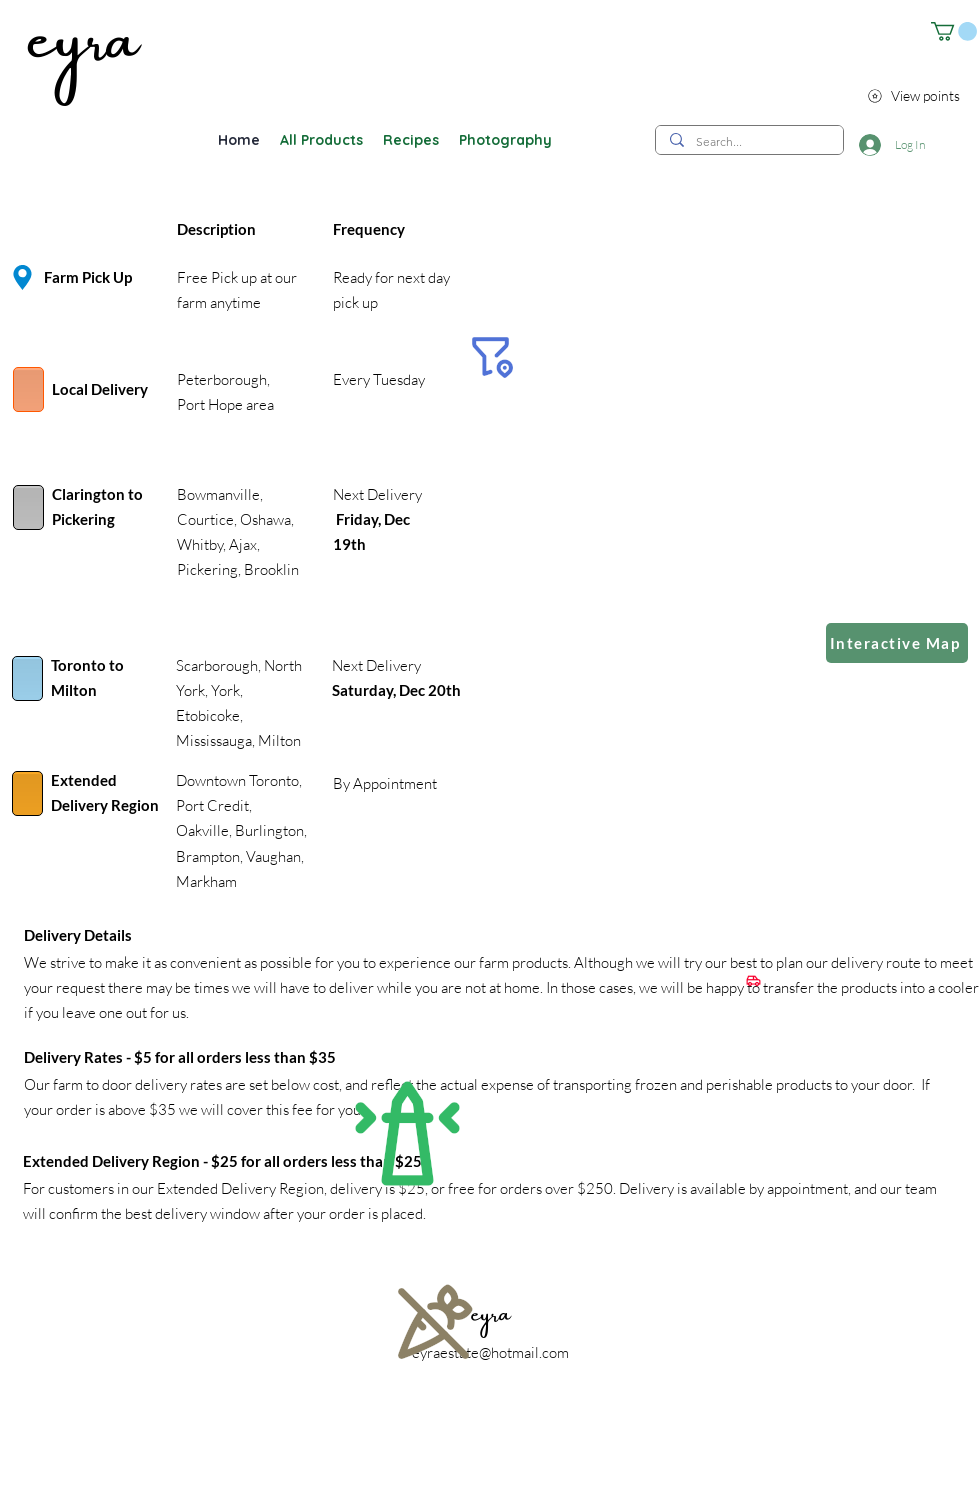  I want to click on navigate to lighthouse or maritime location, so click(407, 1133).